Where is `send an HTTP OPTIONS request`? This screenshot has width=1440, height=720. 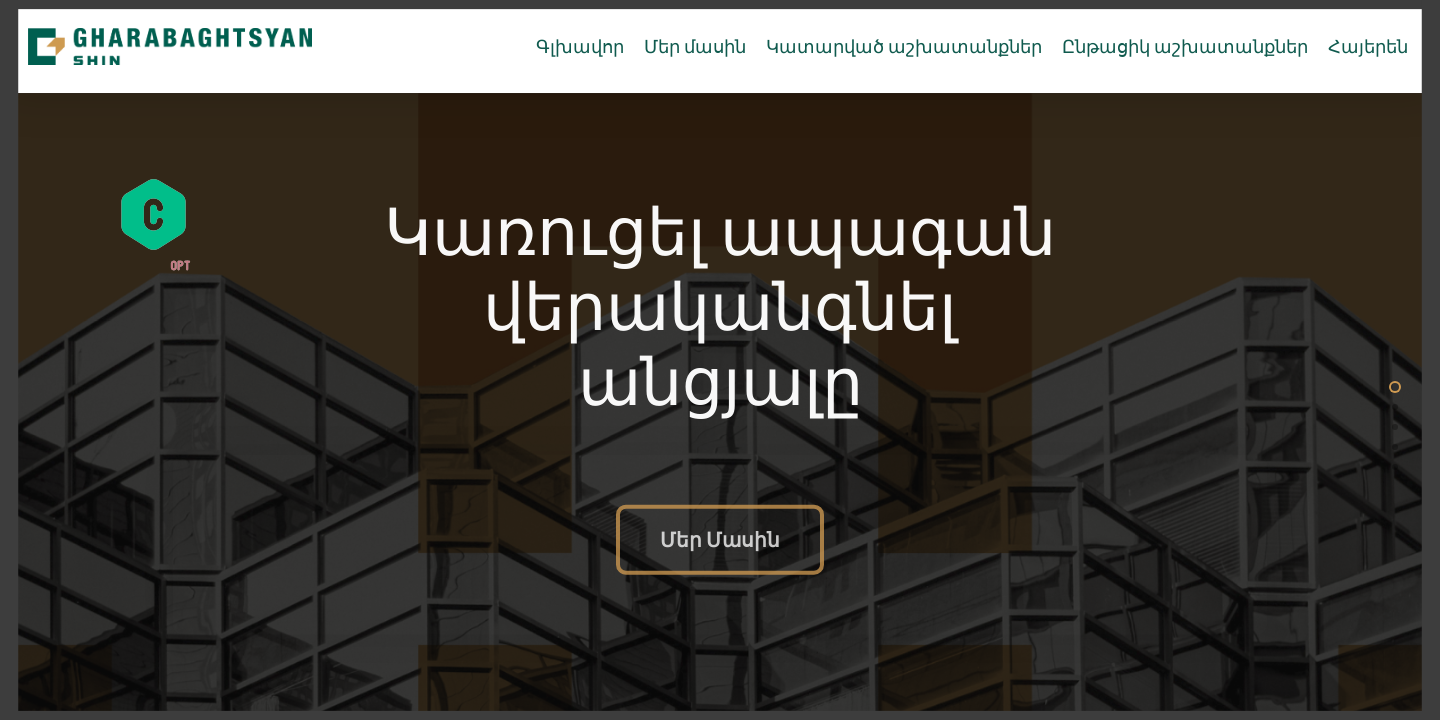
send an HTTP OPTIONS request is located at coordinates (180, 265).